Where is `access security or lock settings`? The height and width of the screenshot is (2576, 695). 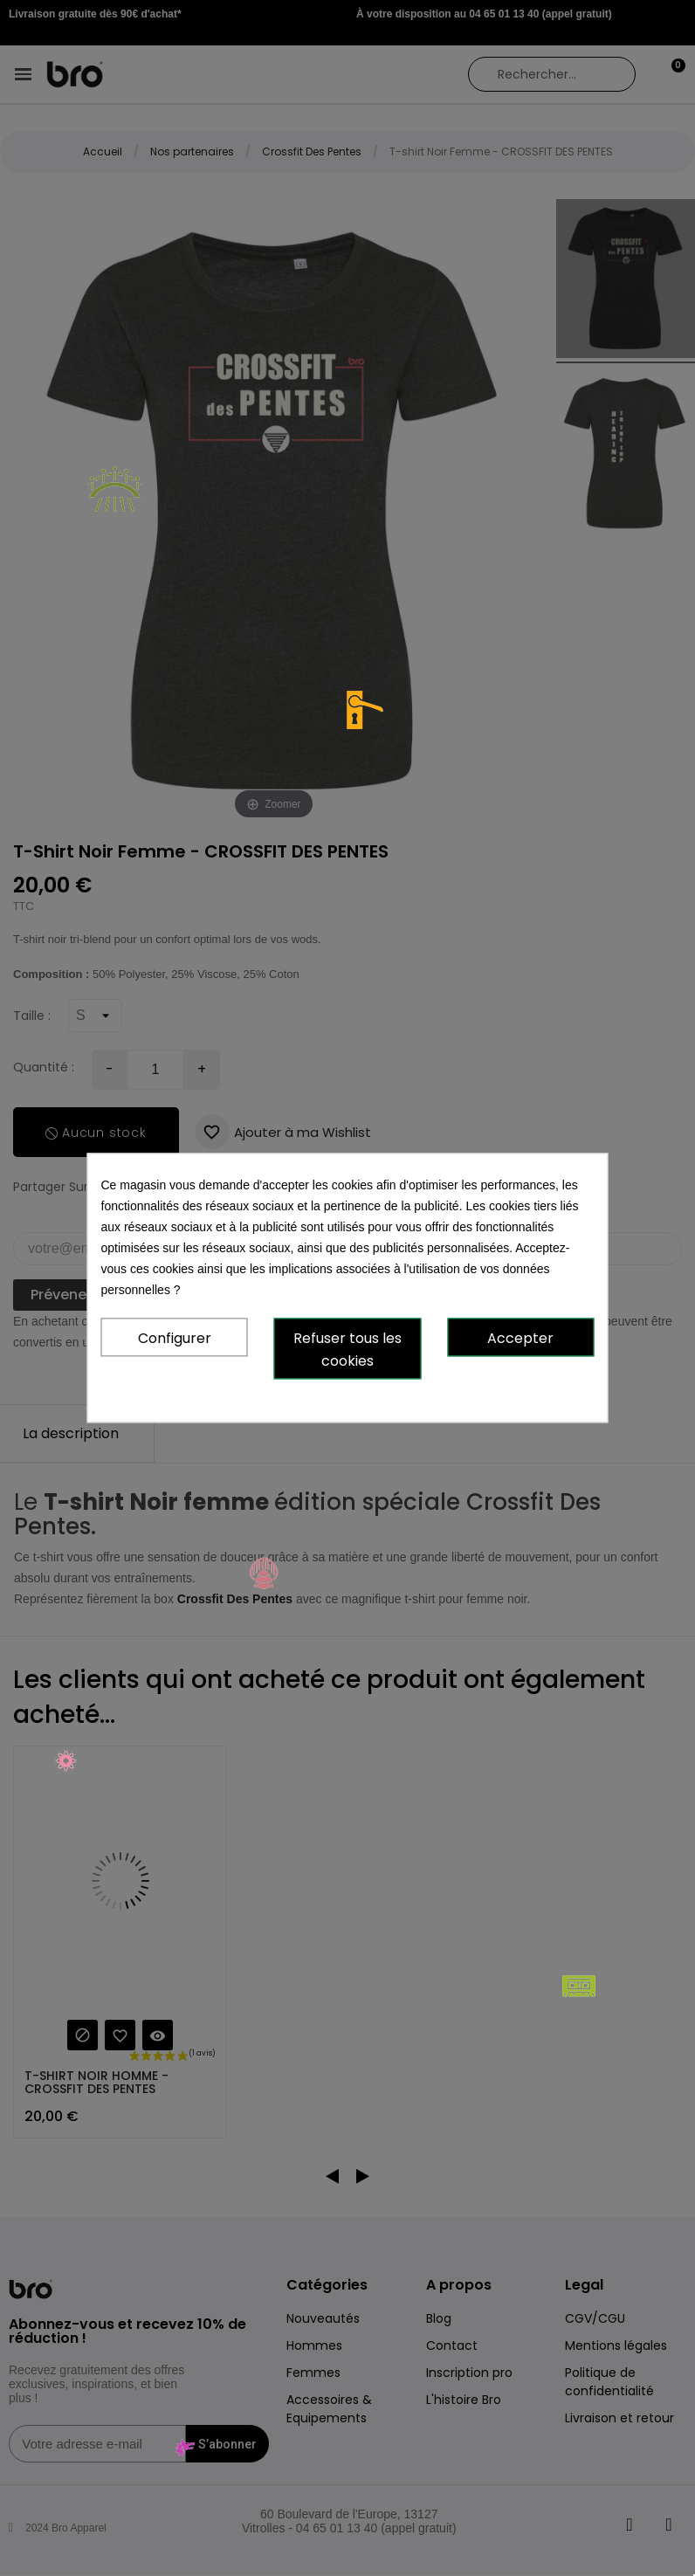 access security or lock settings is located at coordinates (363, 710).